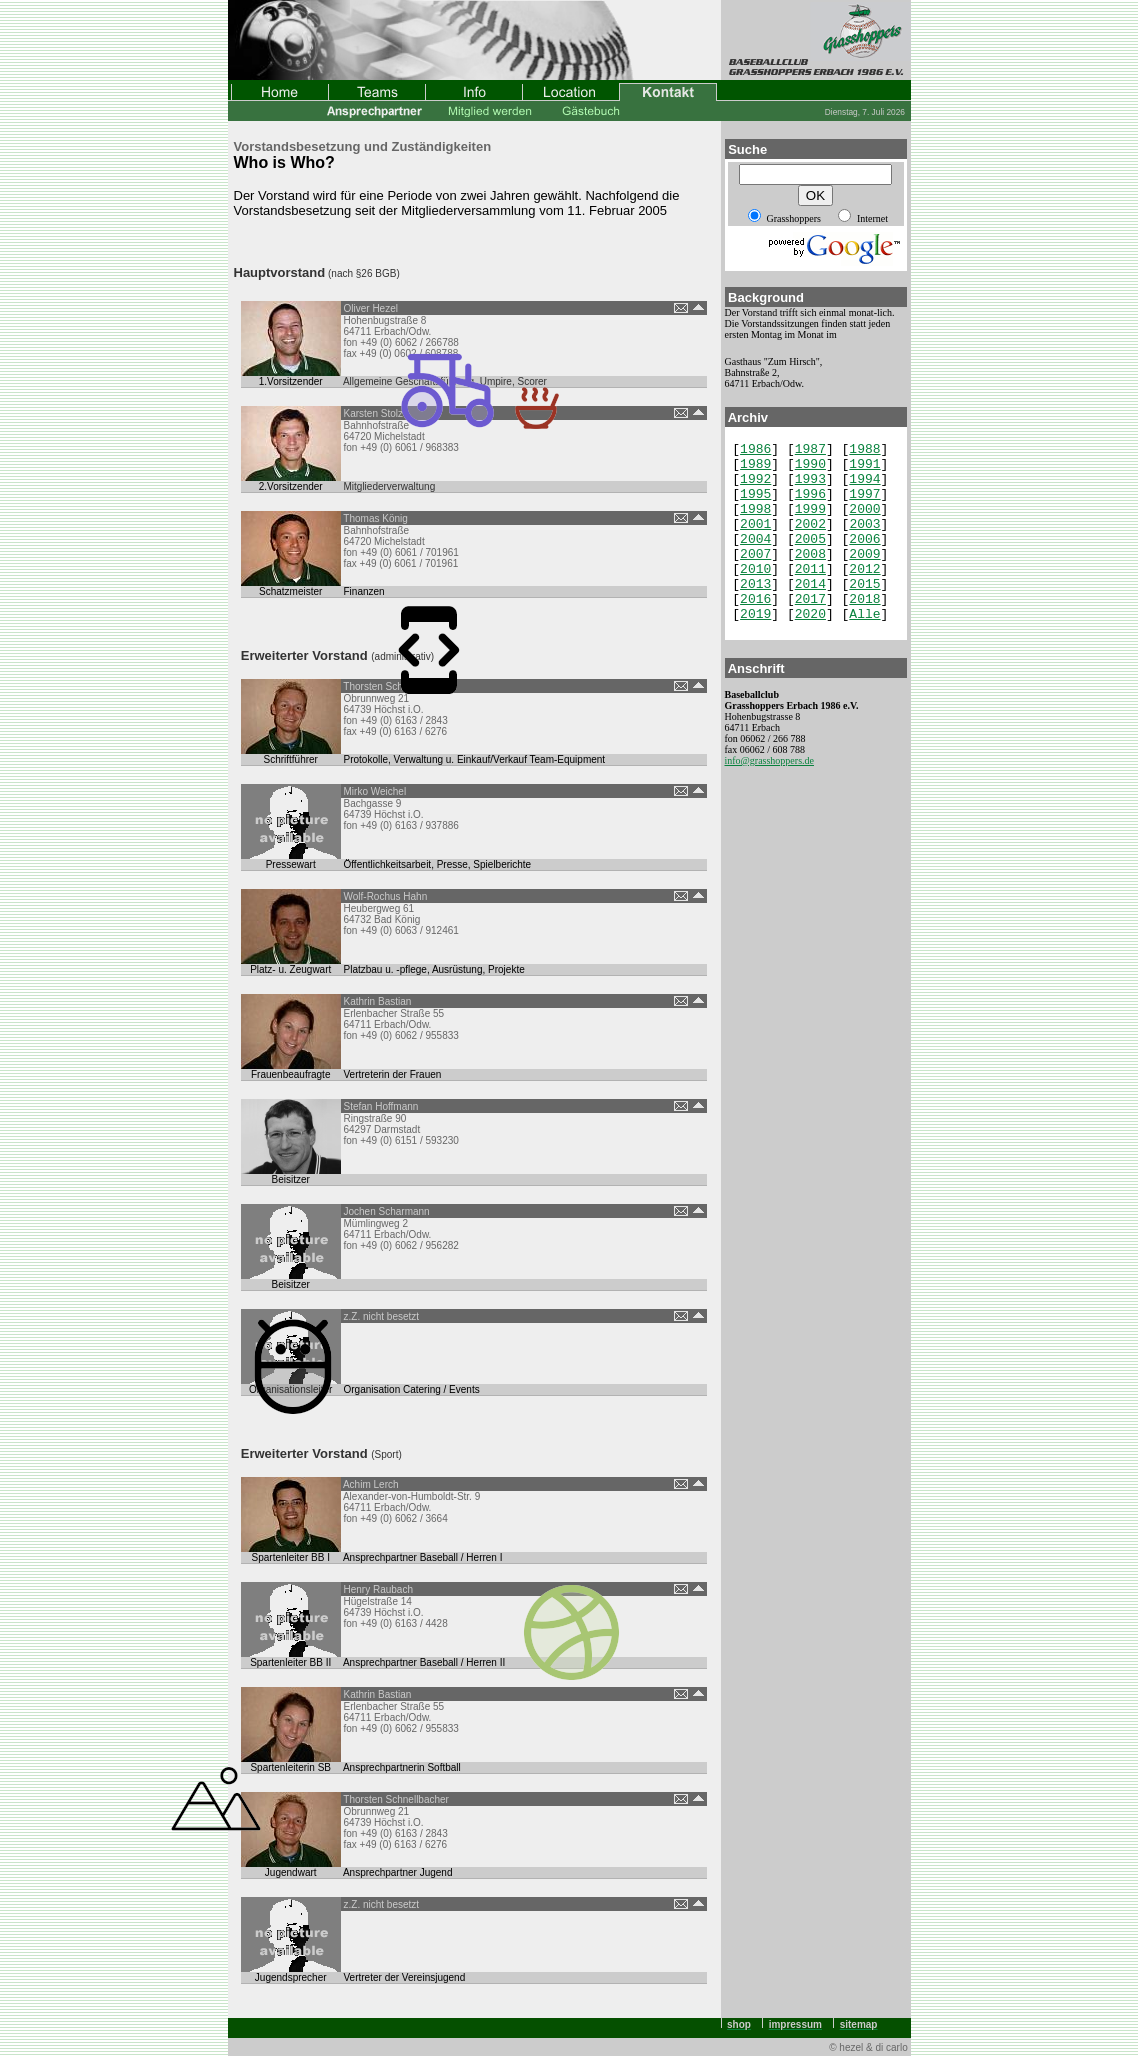 The width and height of the screenshot is (1138, 2056). What do you see at coordinates (571, 1632) in the screenshot?
I see `visit dribbble profile or portfolio` at bounding box center [571, 1632].